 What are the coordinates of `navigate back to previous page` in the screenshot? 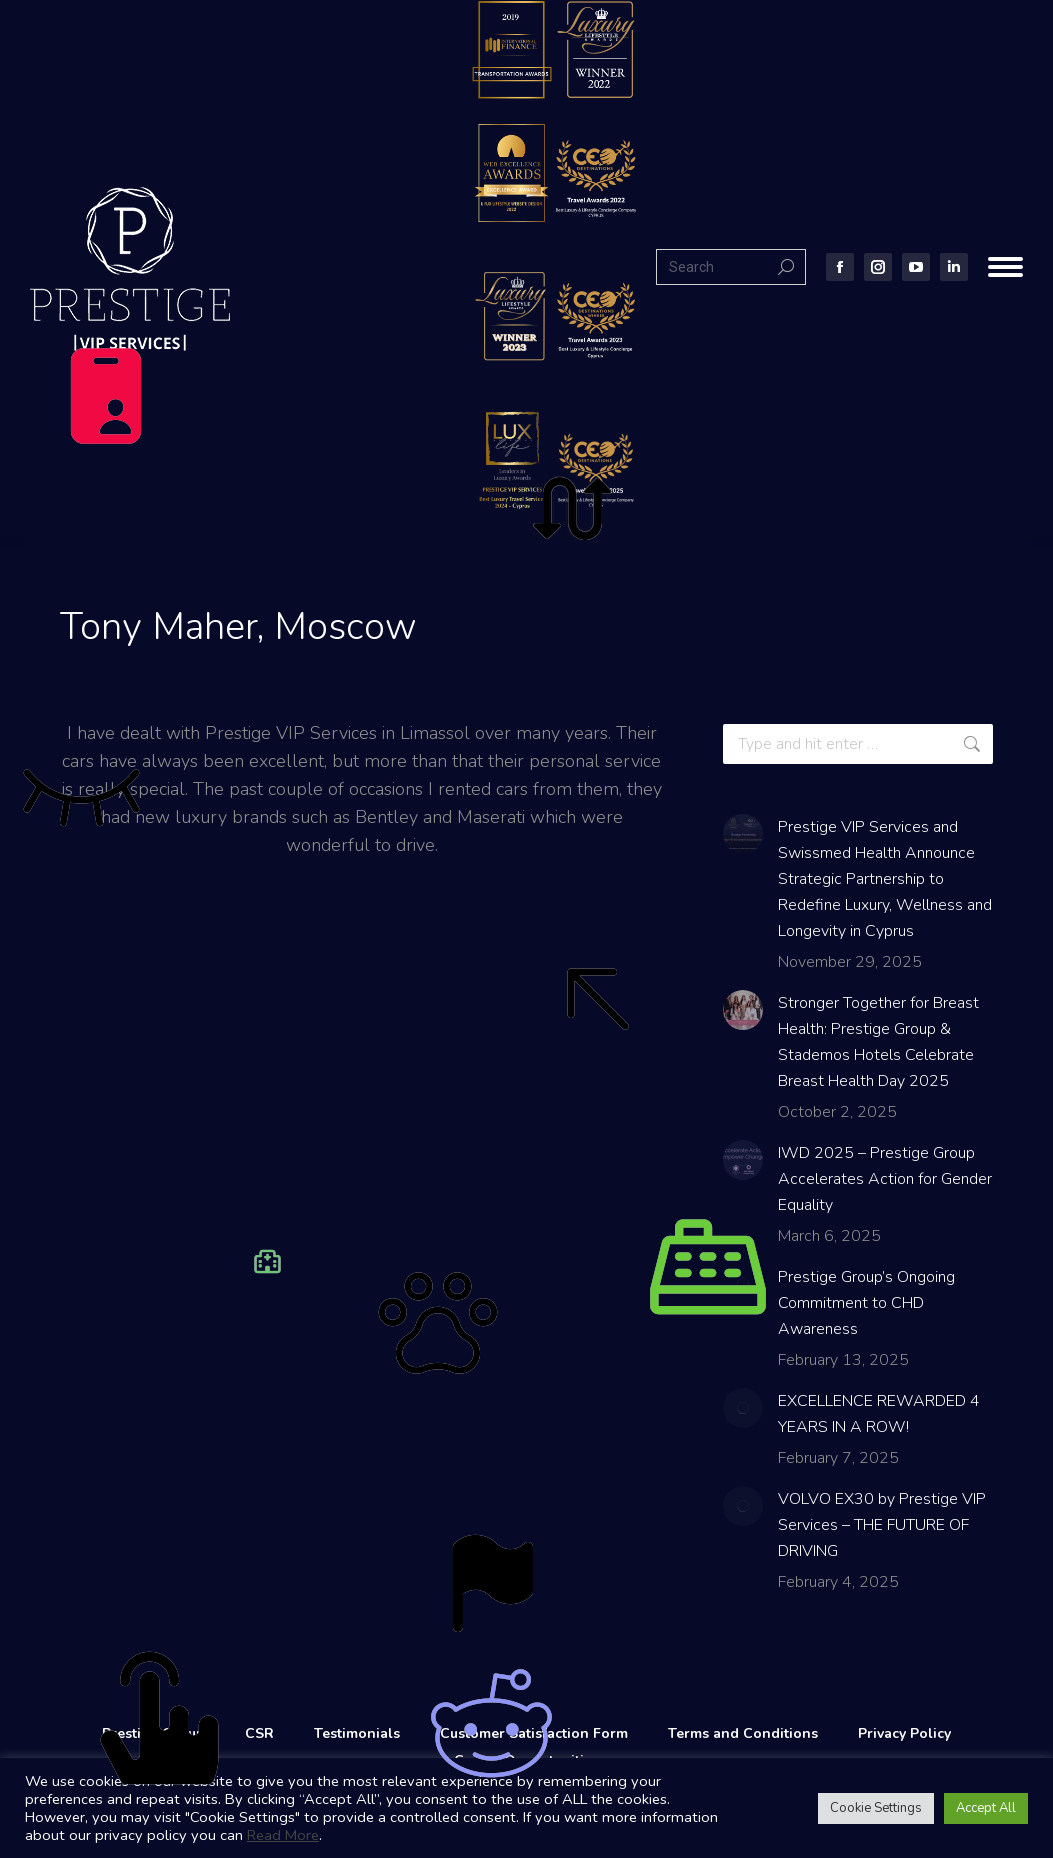 It's located at (600, 1001).